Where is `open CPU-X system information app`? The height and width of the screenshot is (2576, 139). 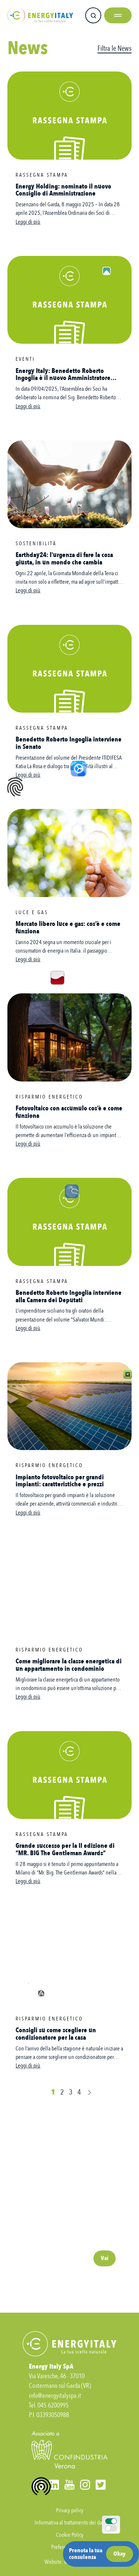
open CPU-X system information app is located at coordinates (128, 1374).